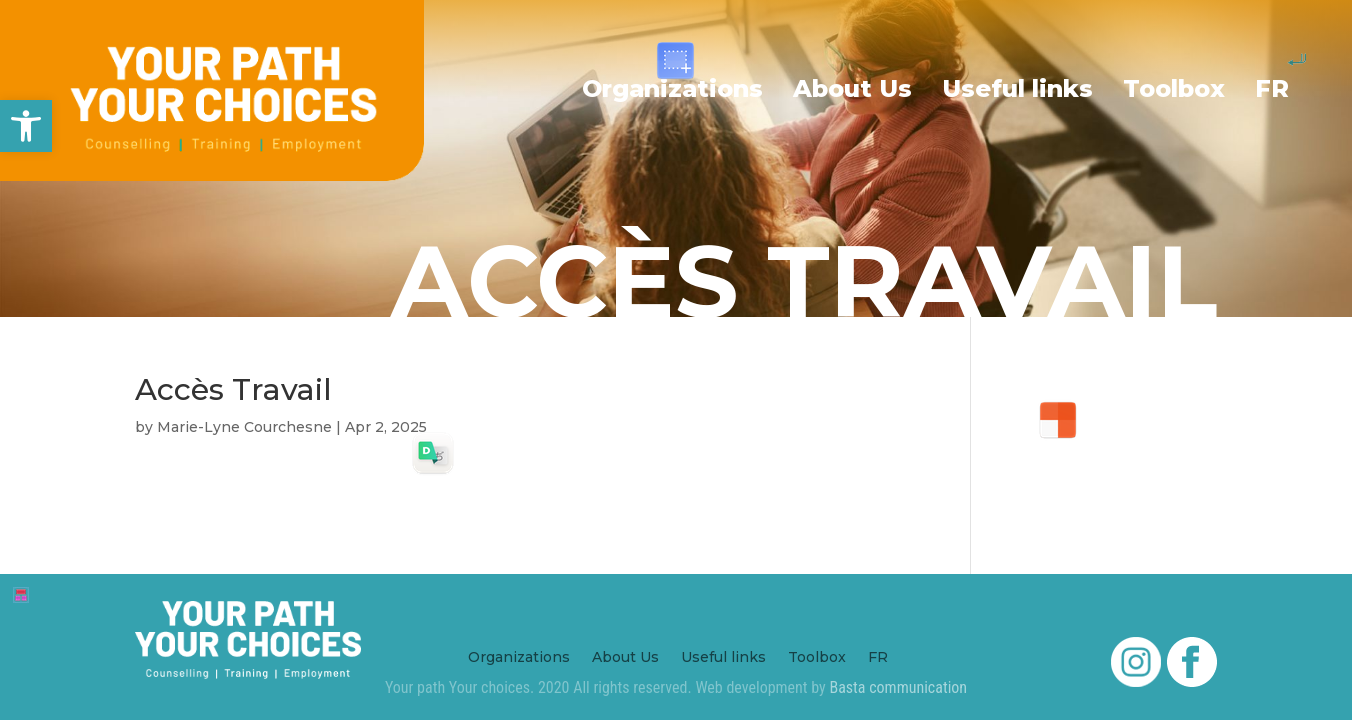 This screenshot has height=720, width=1352. I want to click on open the screenshot tool, so click(675, 60).